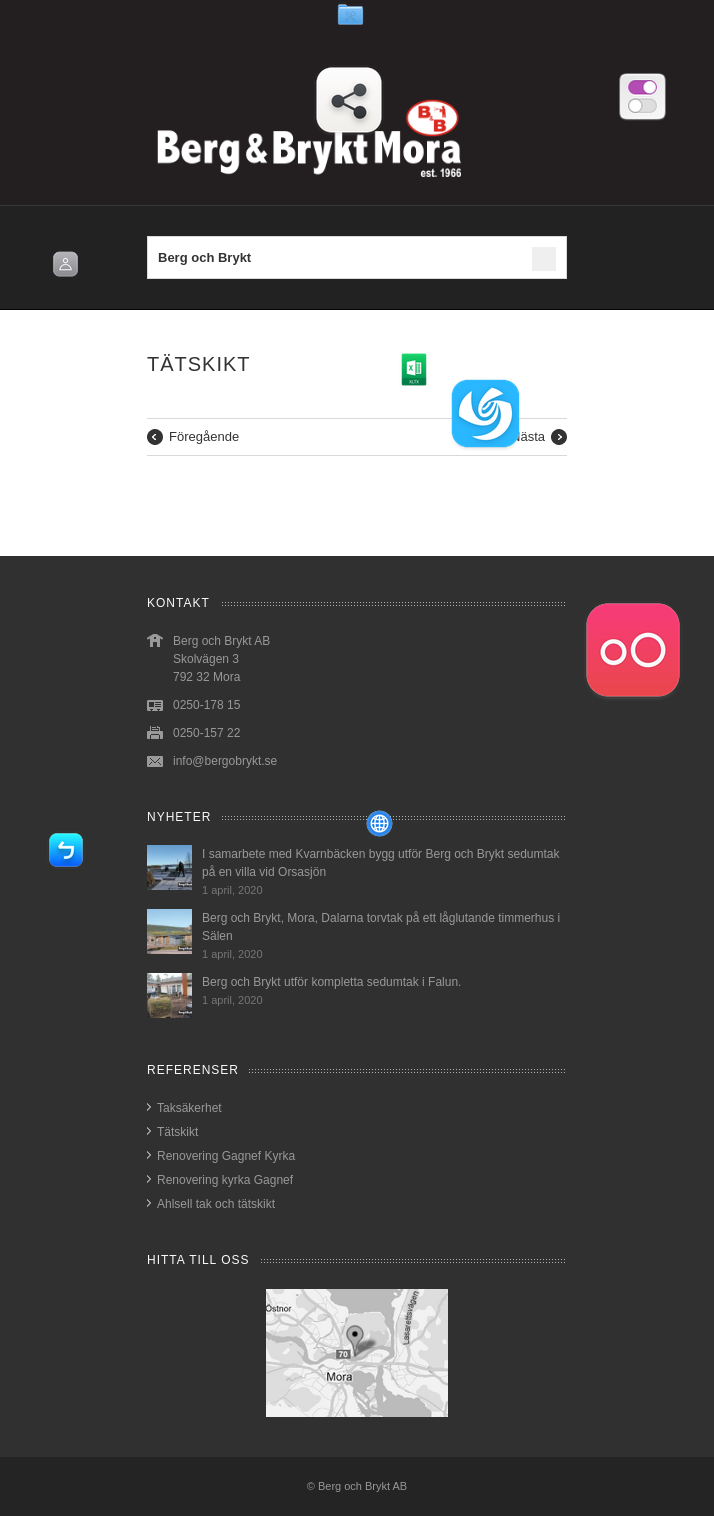 This screenshot has height=1516, width=714. Describe the element at coordinates (379, 823) in the screenshot. I see `indicates a web-based or online resource` at that location.